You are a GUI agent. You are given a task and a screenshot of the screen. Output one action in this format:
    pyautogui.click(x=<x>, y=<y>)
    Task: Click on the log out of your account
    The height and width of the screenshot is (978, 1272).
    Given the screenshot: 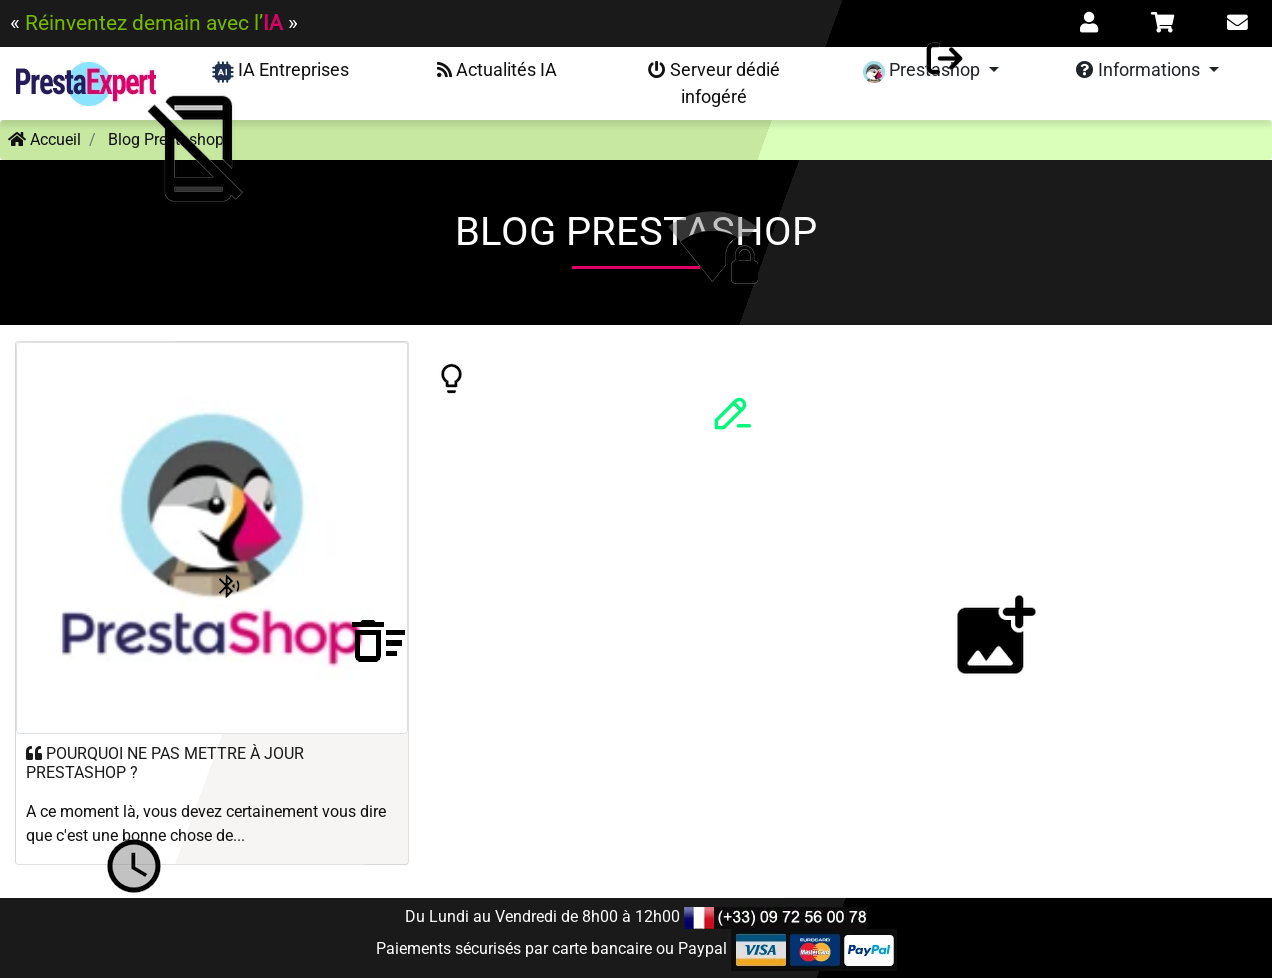 What is the action you would take?
    pyautogui.click(x=944, y=58)
    